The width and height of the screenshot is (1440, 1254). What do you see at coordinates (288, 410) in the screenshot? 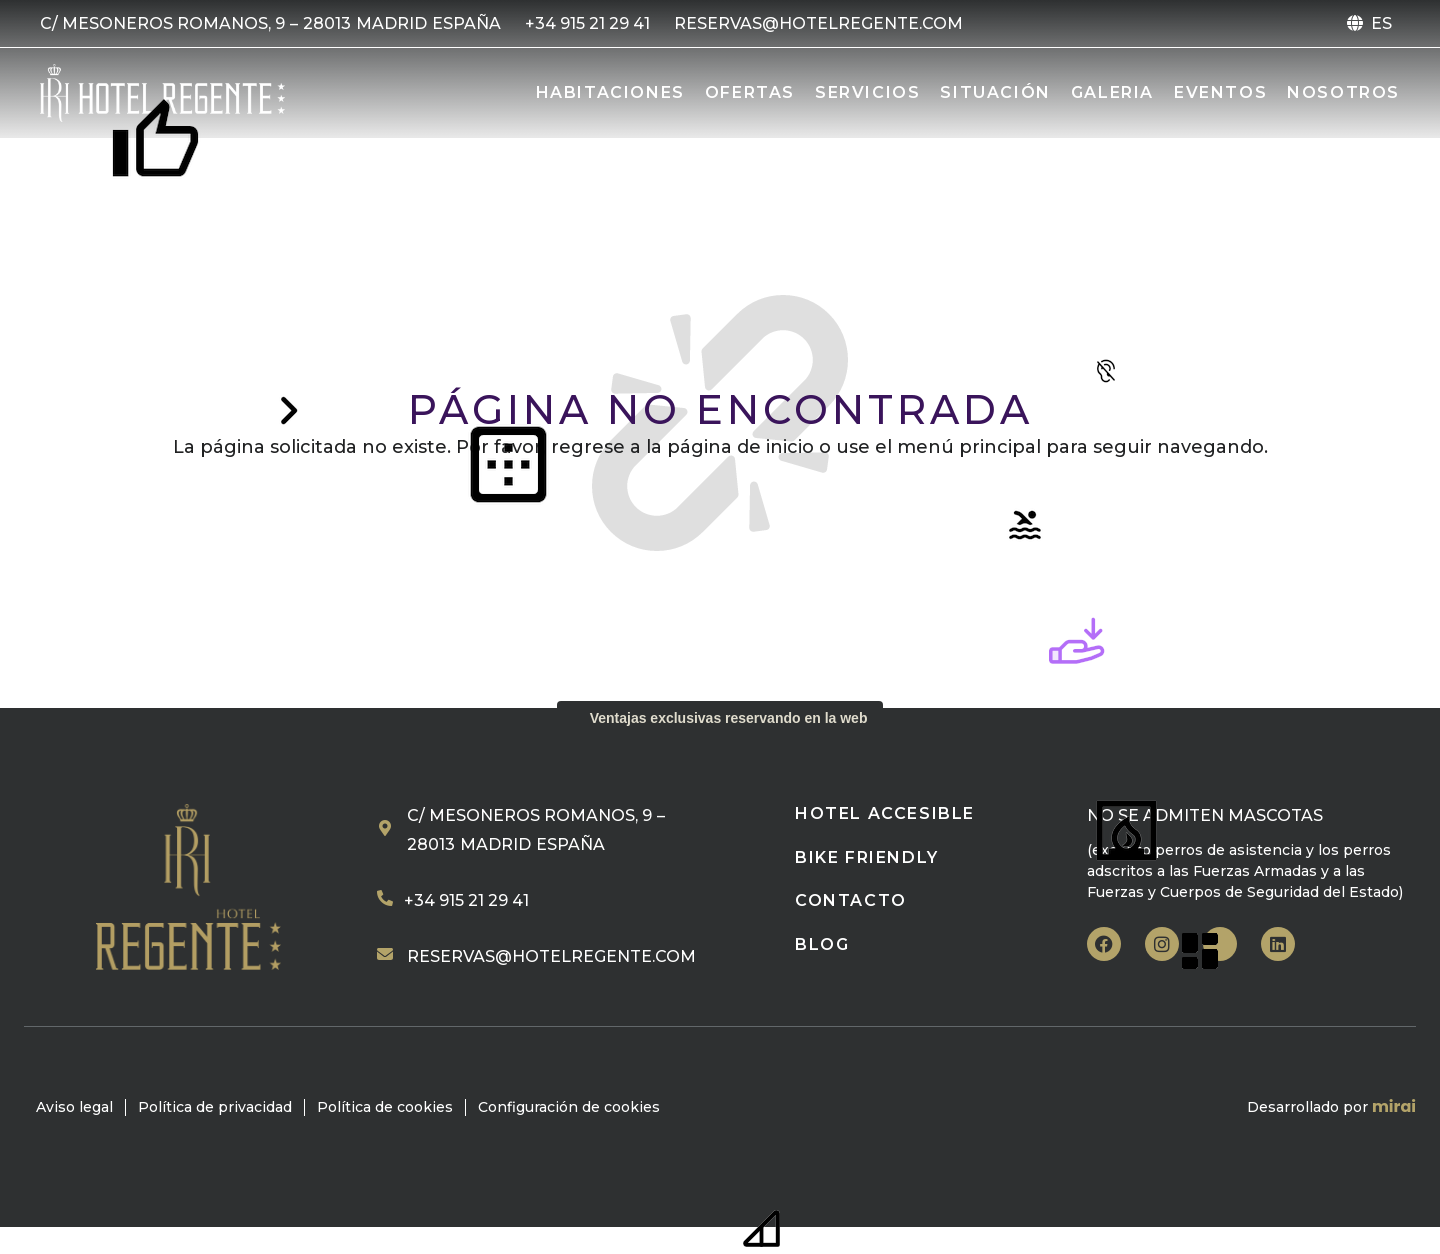
I see `navigate to the next item or page` at bounding box center [288, 410].